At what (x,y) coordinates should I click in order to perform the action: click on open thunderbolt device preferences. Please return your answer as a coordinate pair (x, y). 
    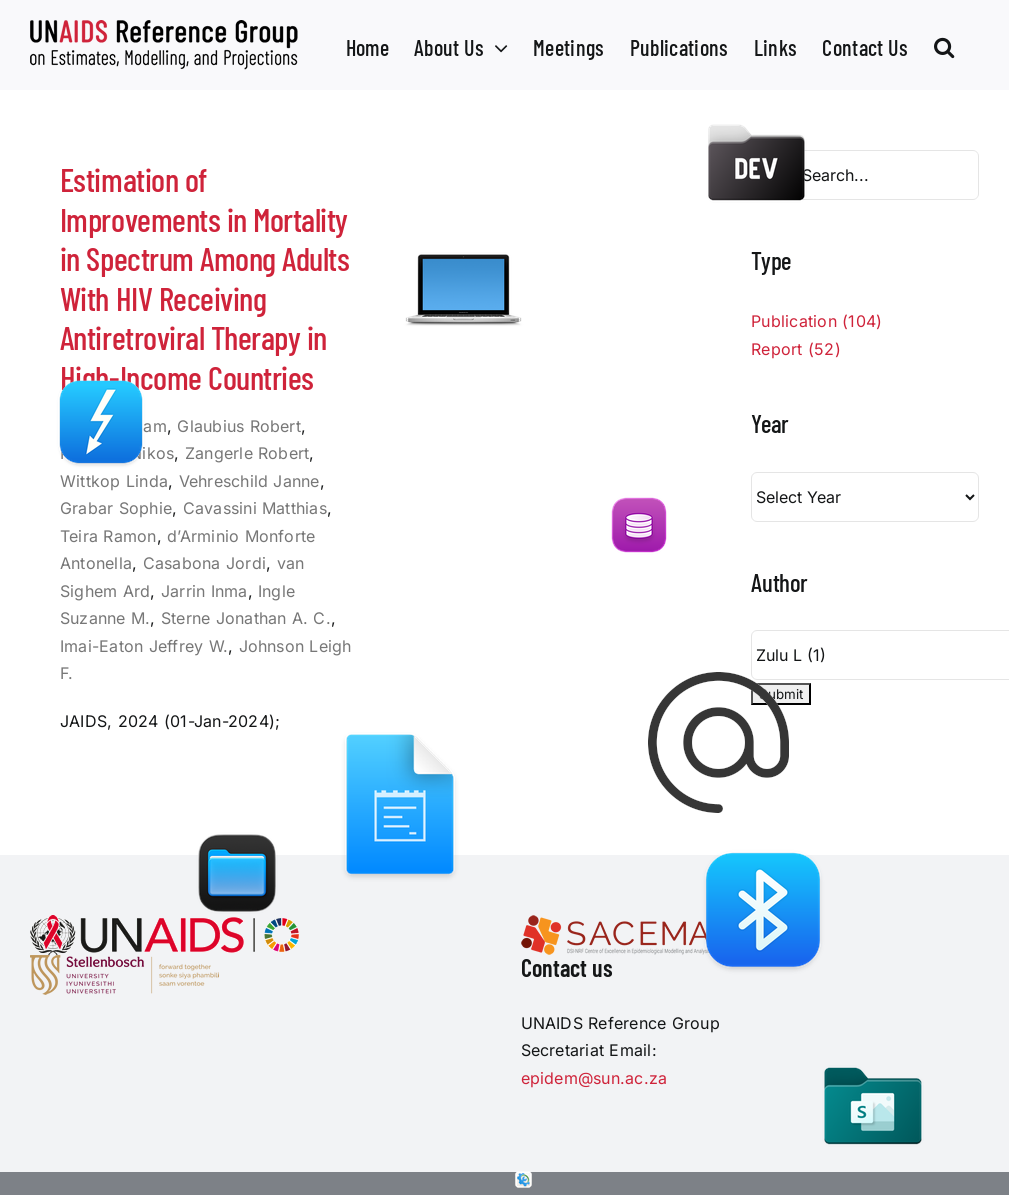
    Looking at the image, I should click on (101, 422).